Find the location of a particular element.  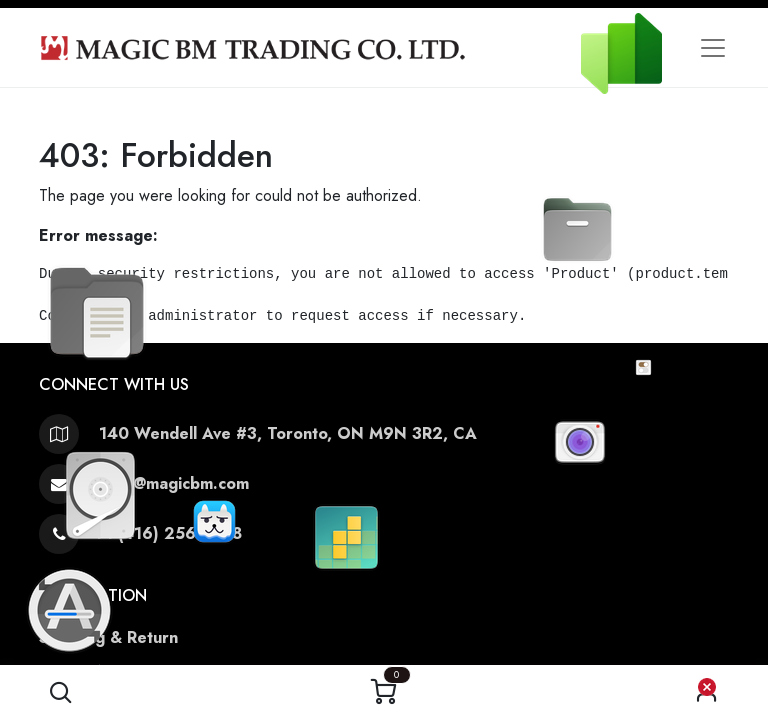

open desktop preferences or settings is located at coordinates (643, 367).